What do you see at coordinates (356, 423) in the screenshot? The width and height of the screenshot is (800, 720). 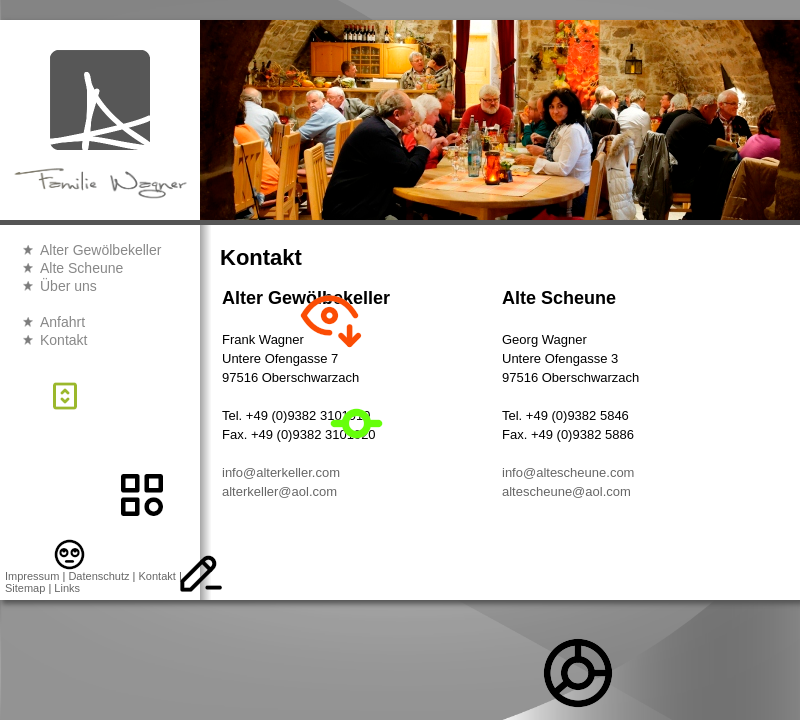 I see `view commit details in version control` at bounding box center [356, 423].